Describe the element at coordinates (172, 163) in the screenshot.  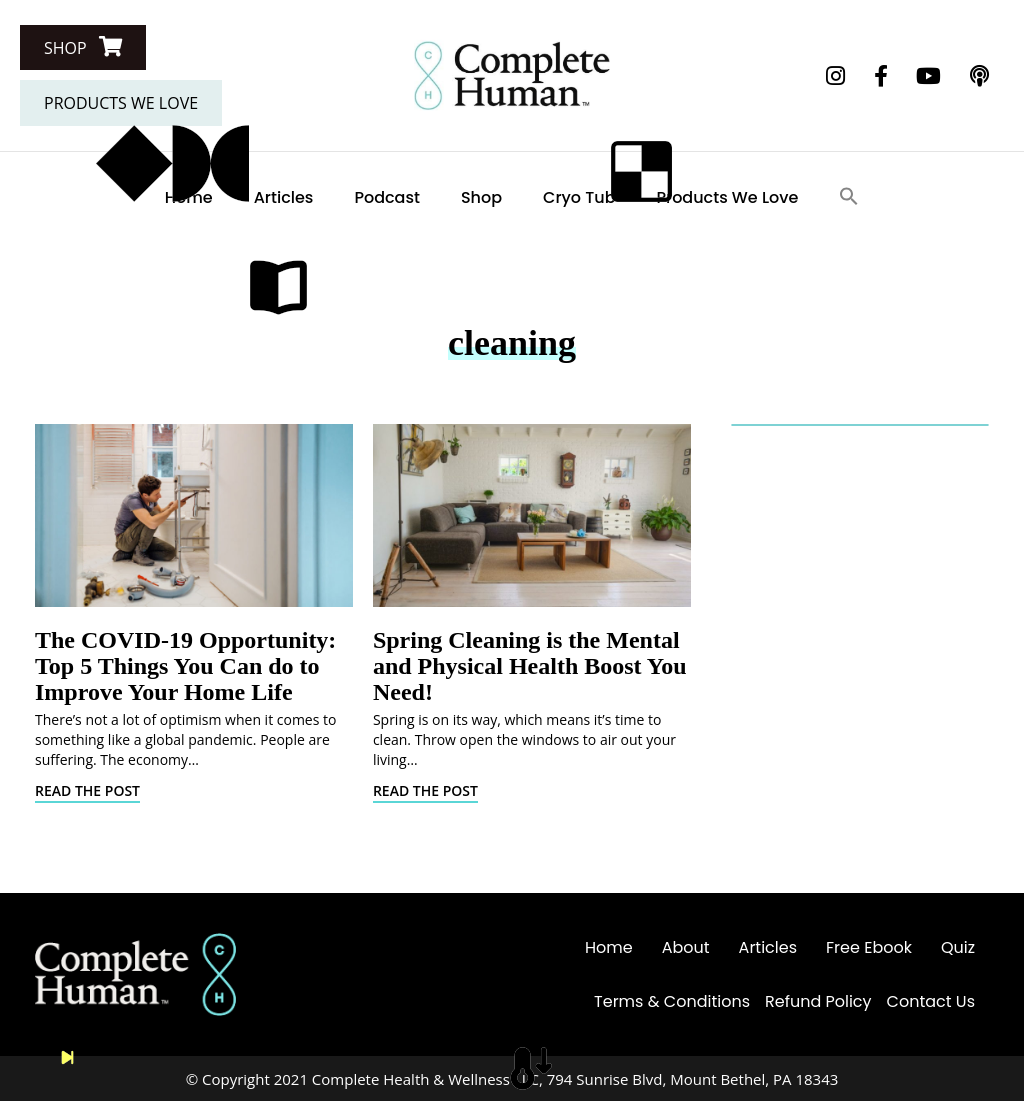
I see `innosoft company logo` at that location.